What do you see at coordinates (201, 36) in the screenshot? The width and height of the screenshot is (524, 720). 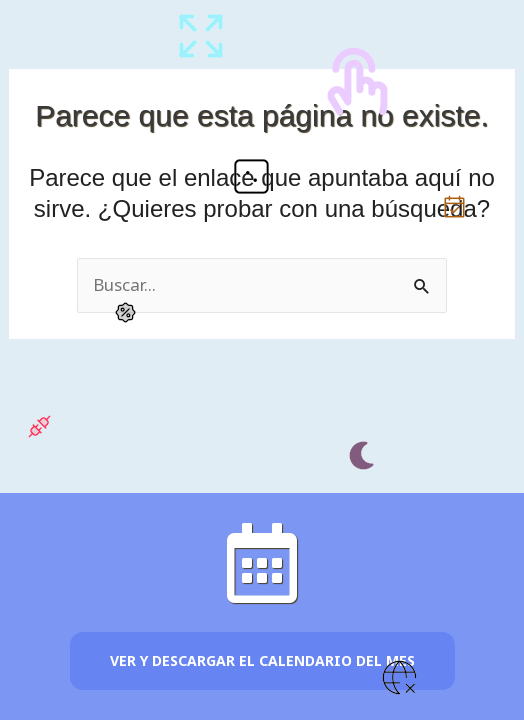 I see `expand to fullscreen mode` at bounding box center [201, 36].